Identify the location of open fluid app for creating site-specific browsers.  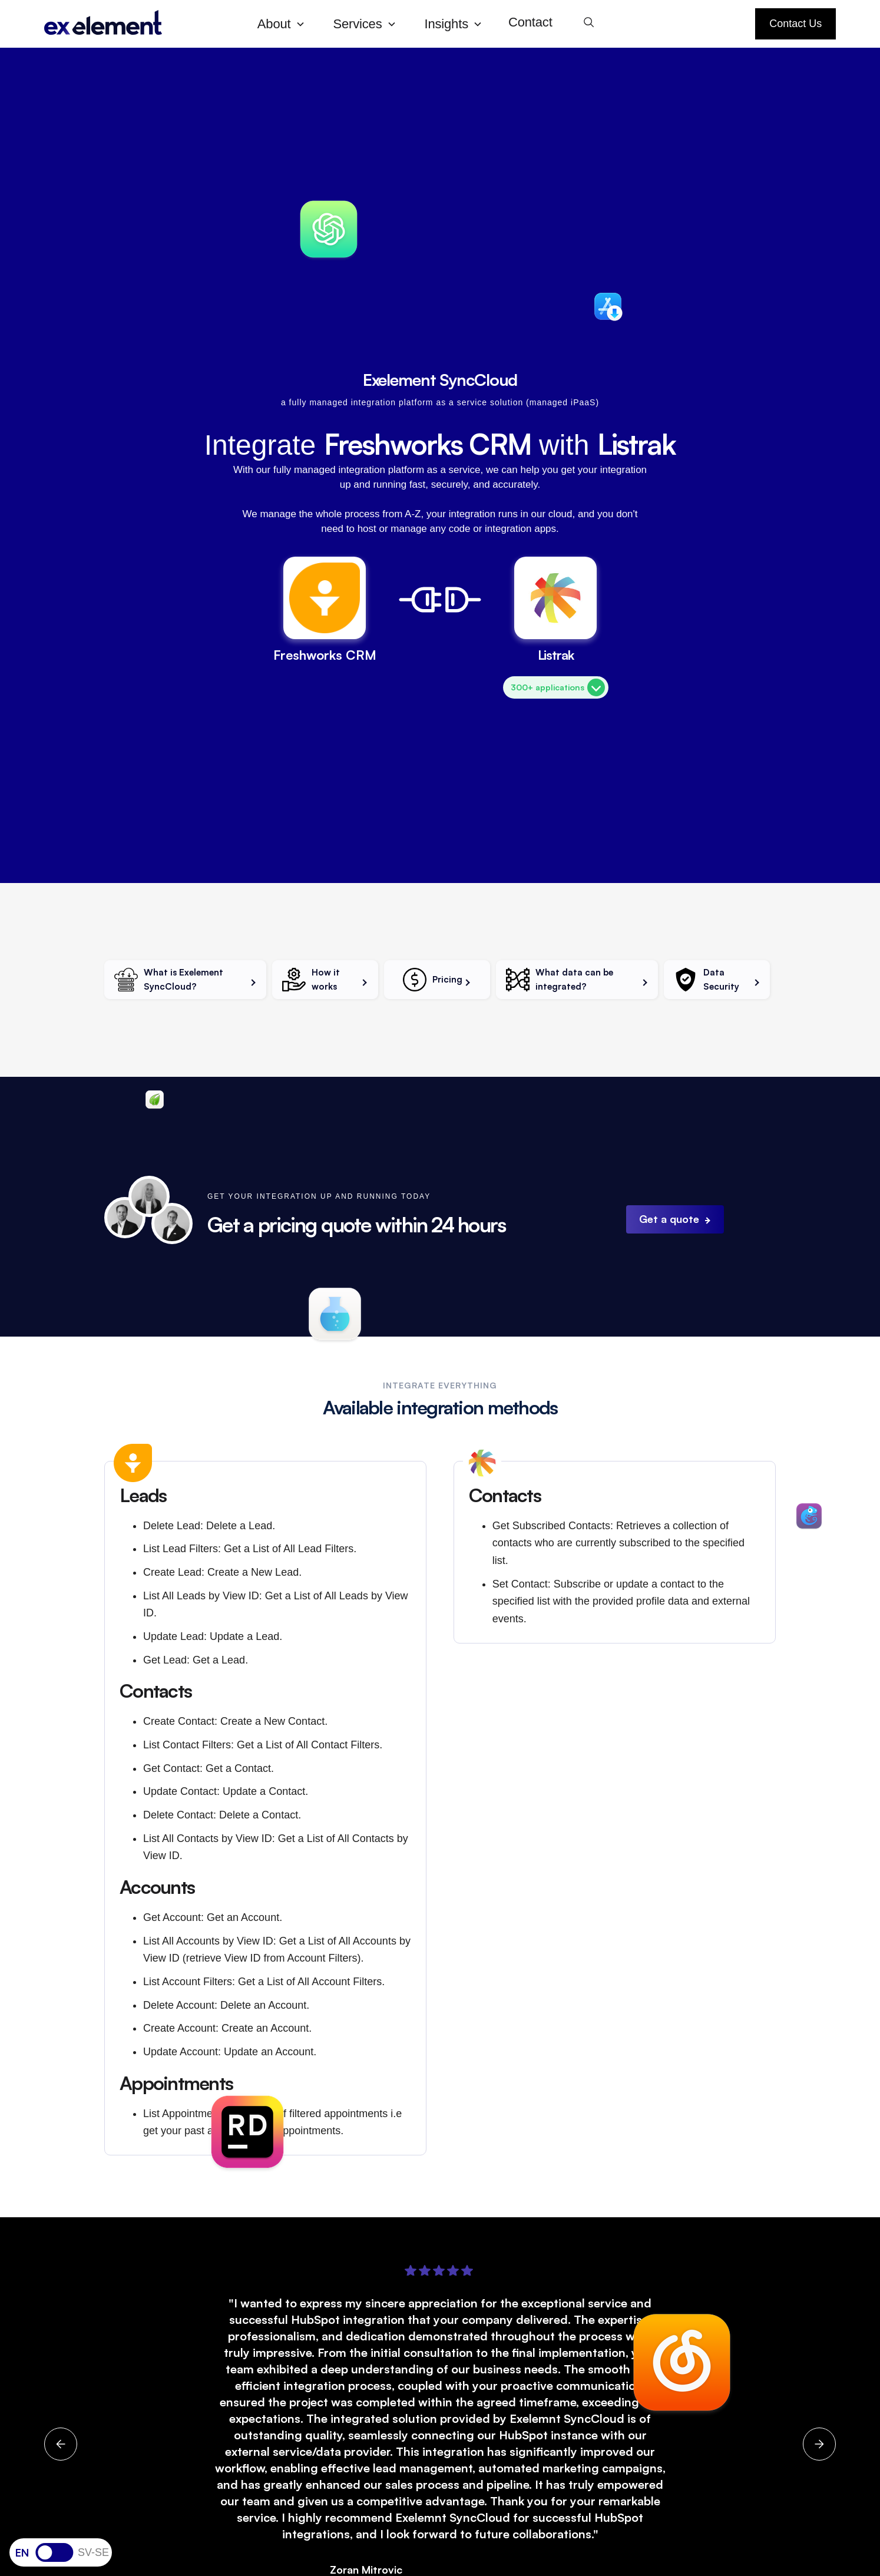
(335, 1314).